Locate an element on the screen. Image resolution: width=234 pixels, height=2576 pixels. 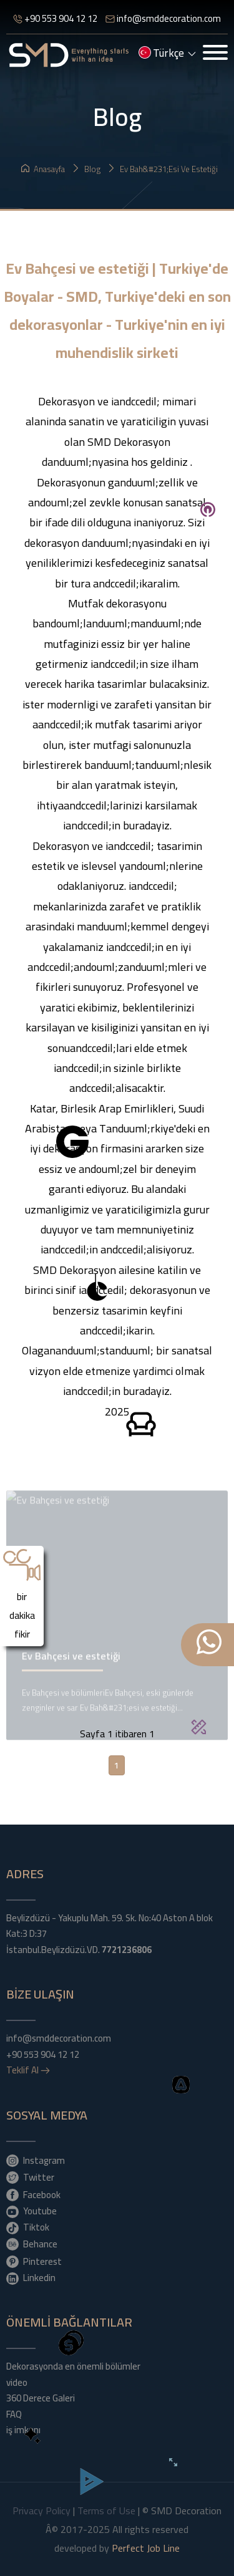
open asciinema terminal recording player is located at coordinates (92, 2481).